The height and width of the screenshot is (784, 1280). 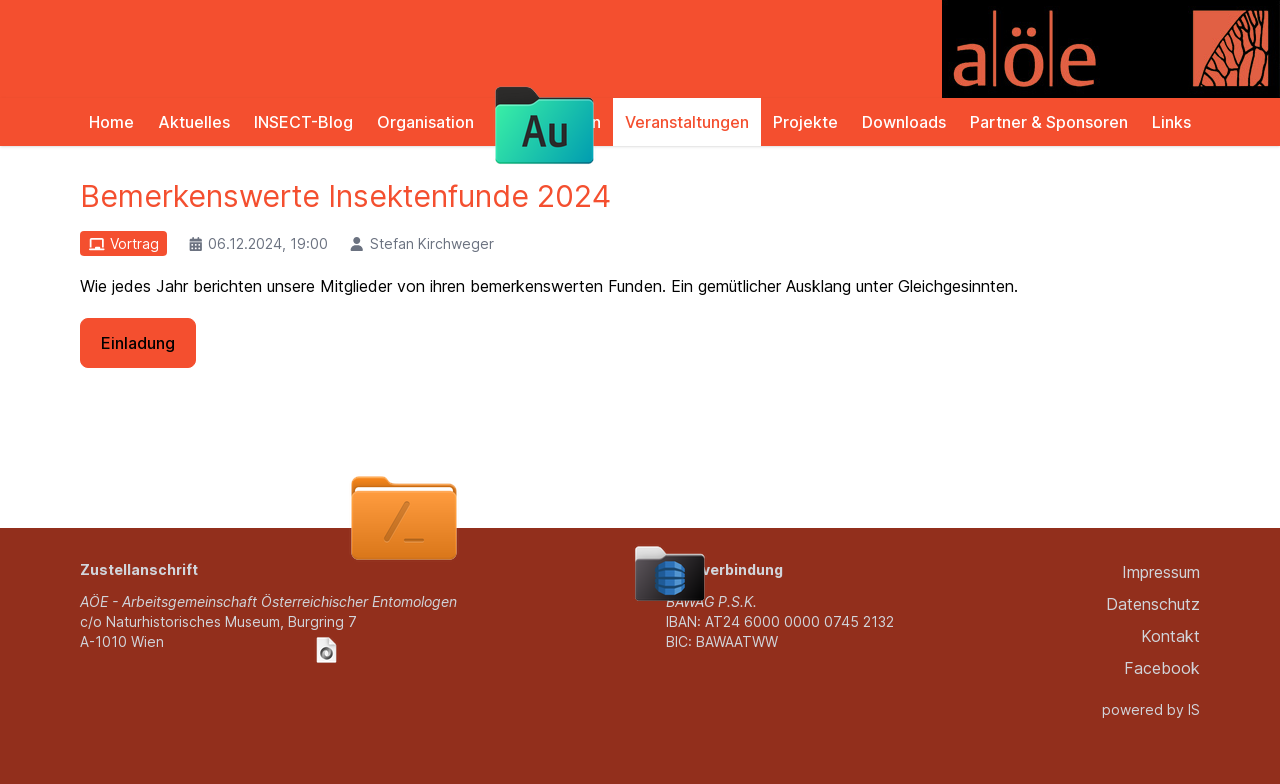 I want to click on a JSON file type indicator, so click(x=326, y=650).